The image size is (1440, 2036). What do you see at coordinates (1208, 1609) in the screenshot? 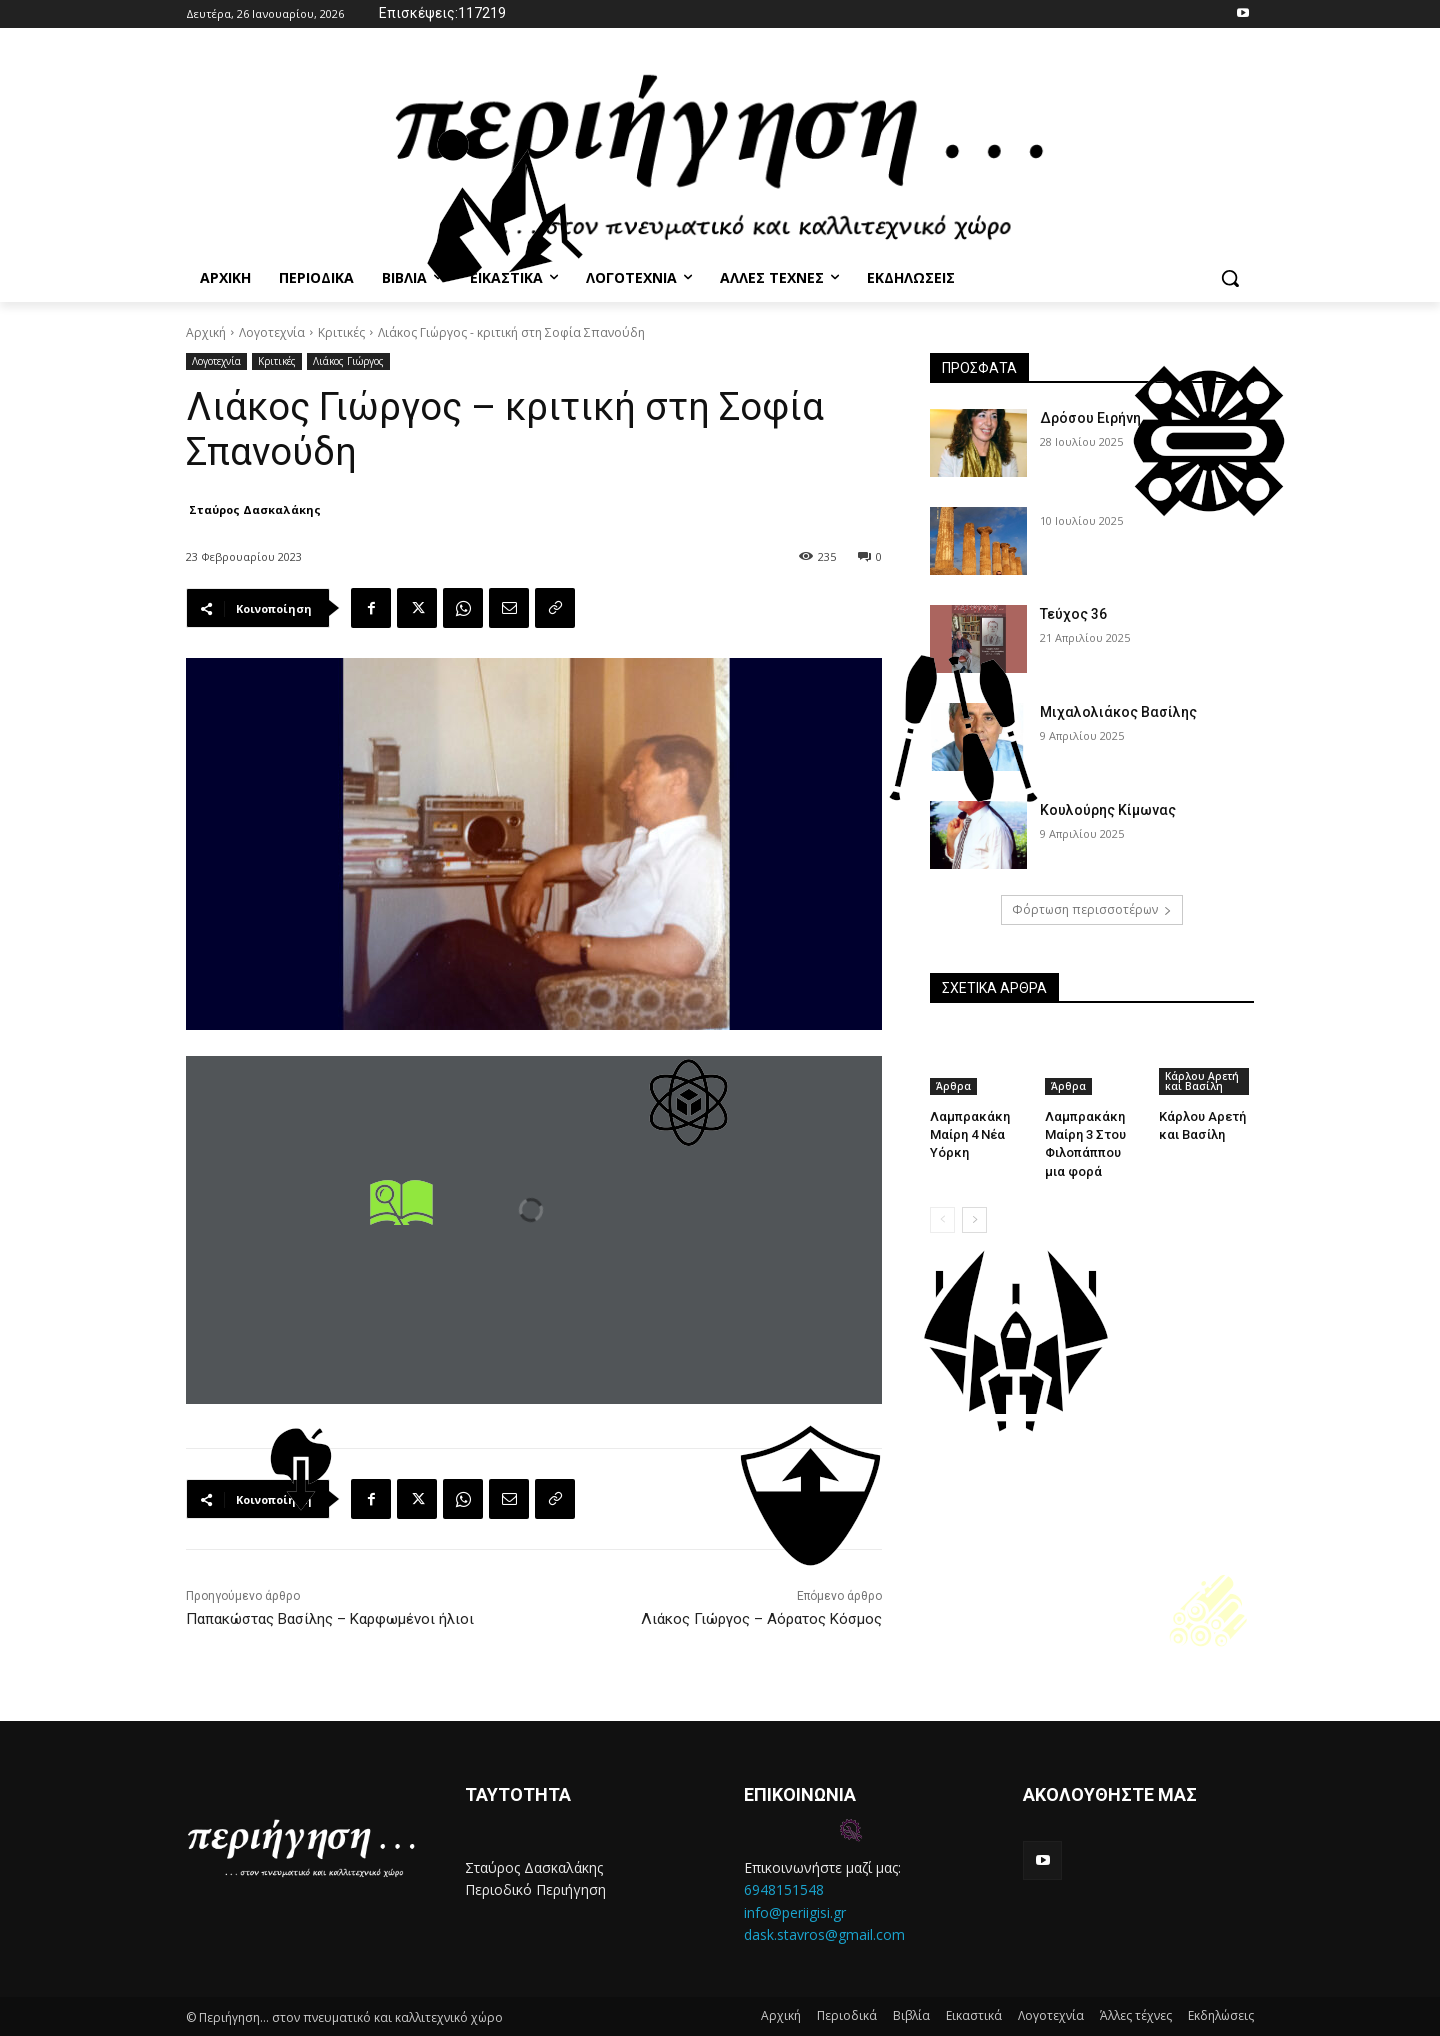
I see `wood resource inventory in a crafting game` at bounding box center [1208, 1609].